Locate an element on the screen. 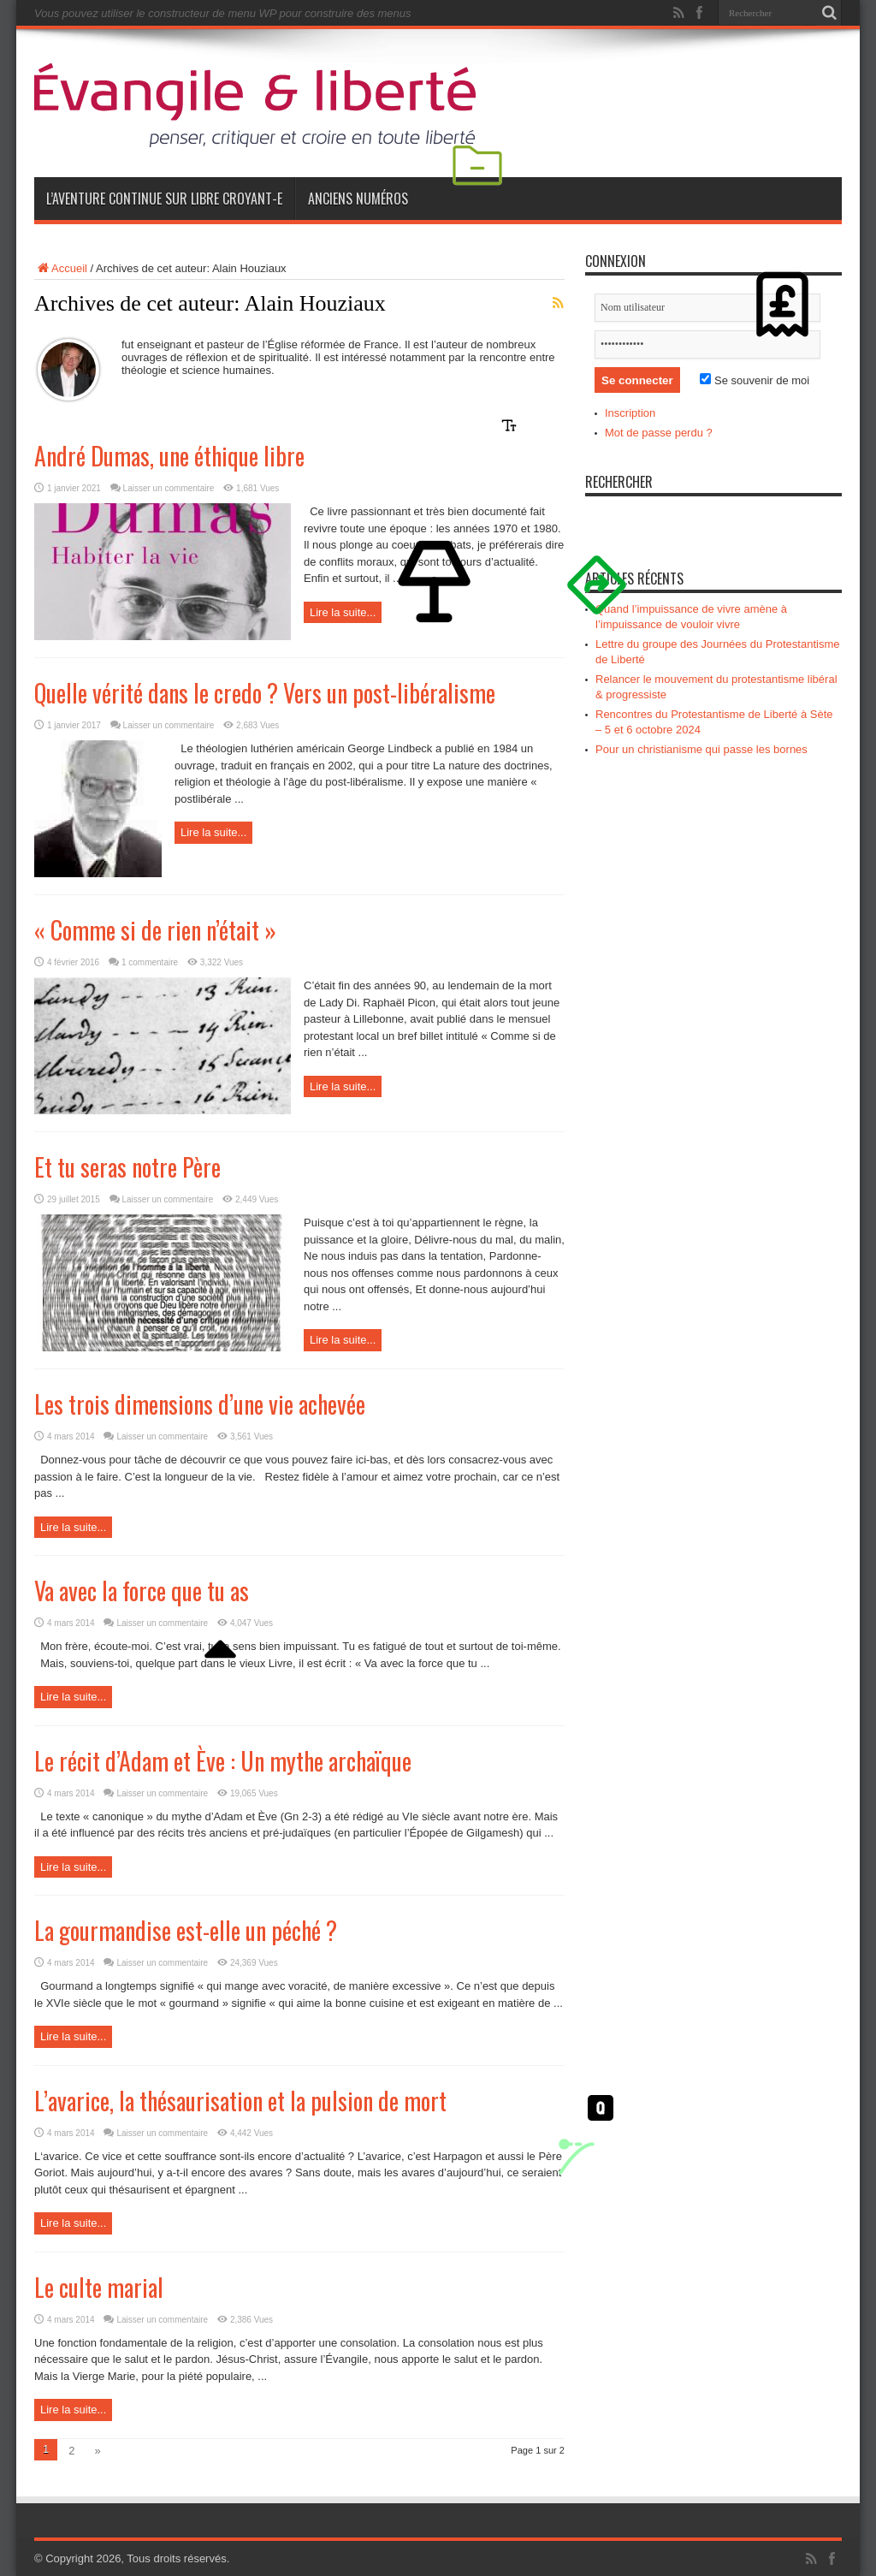 This screenshot has height=2576, width=876. view receipt or transaction in British pounds is located at coordinates (782, 304).